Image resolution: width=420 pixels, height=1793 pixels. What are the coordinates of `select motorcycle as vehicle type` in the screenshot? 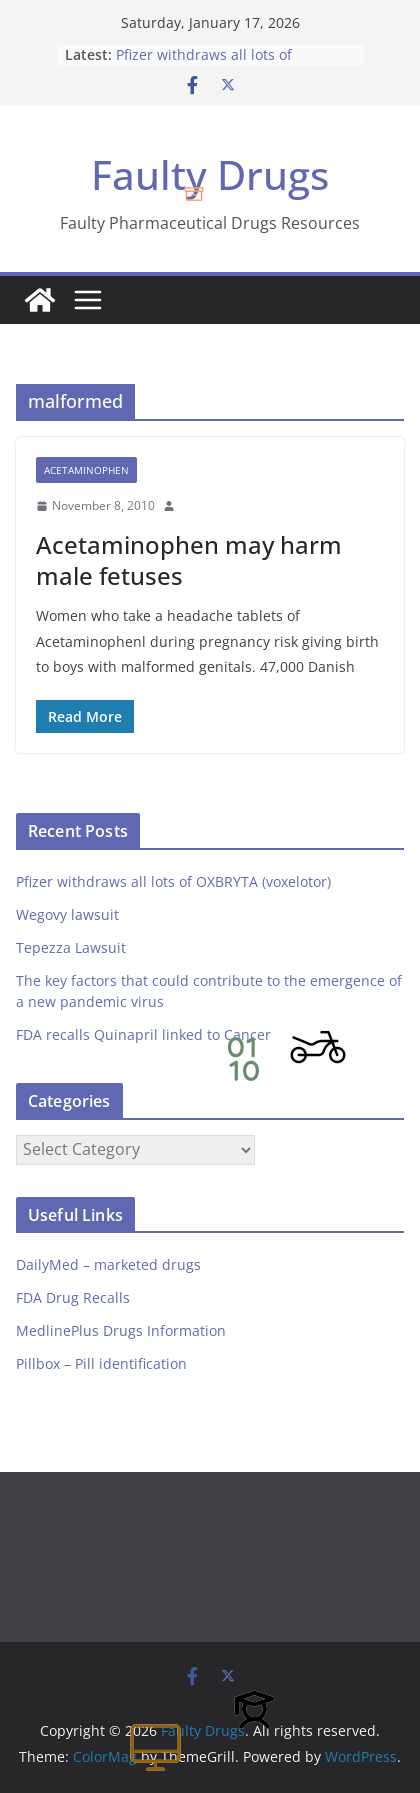 It's located at (318, 1048).